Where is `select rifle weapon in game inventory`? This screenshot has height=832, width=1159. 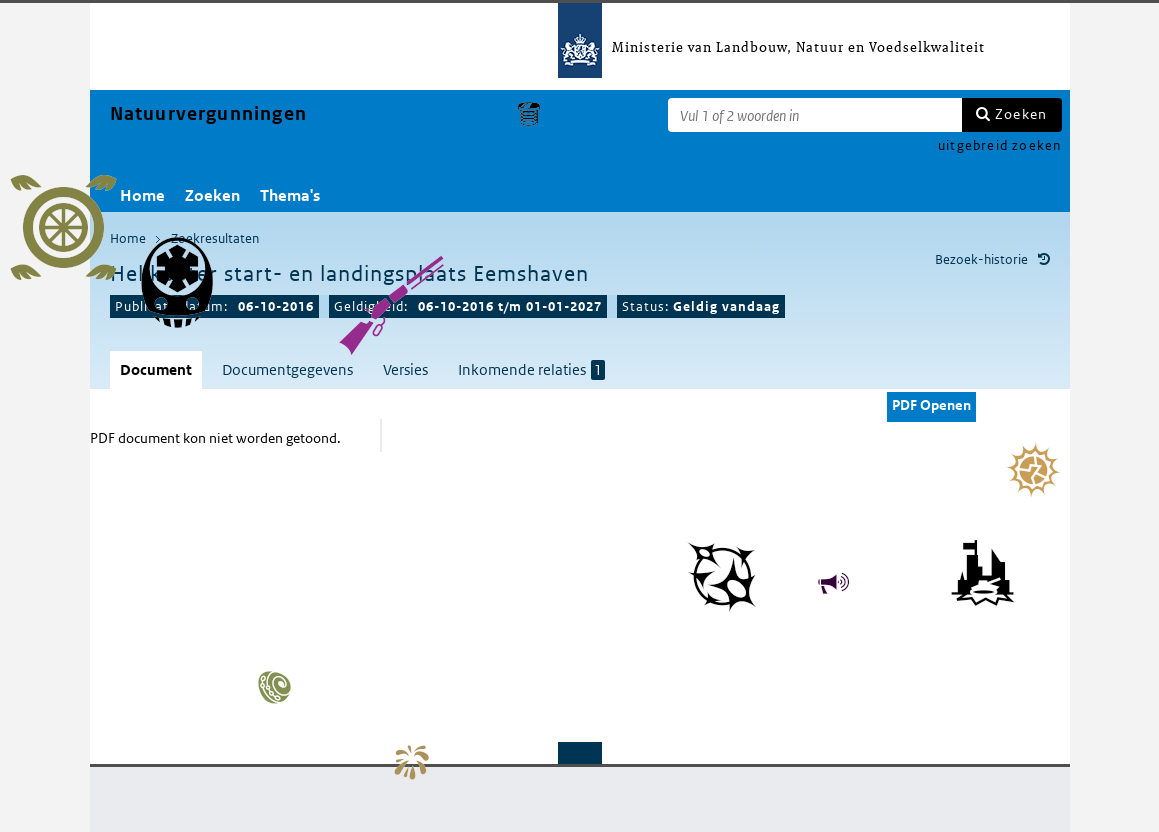 select rifle weapon in game inventory is located at coordinates (391, 305).